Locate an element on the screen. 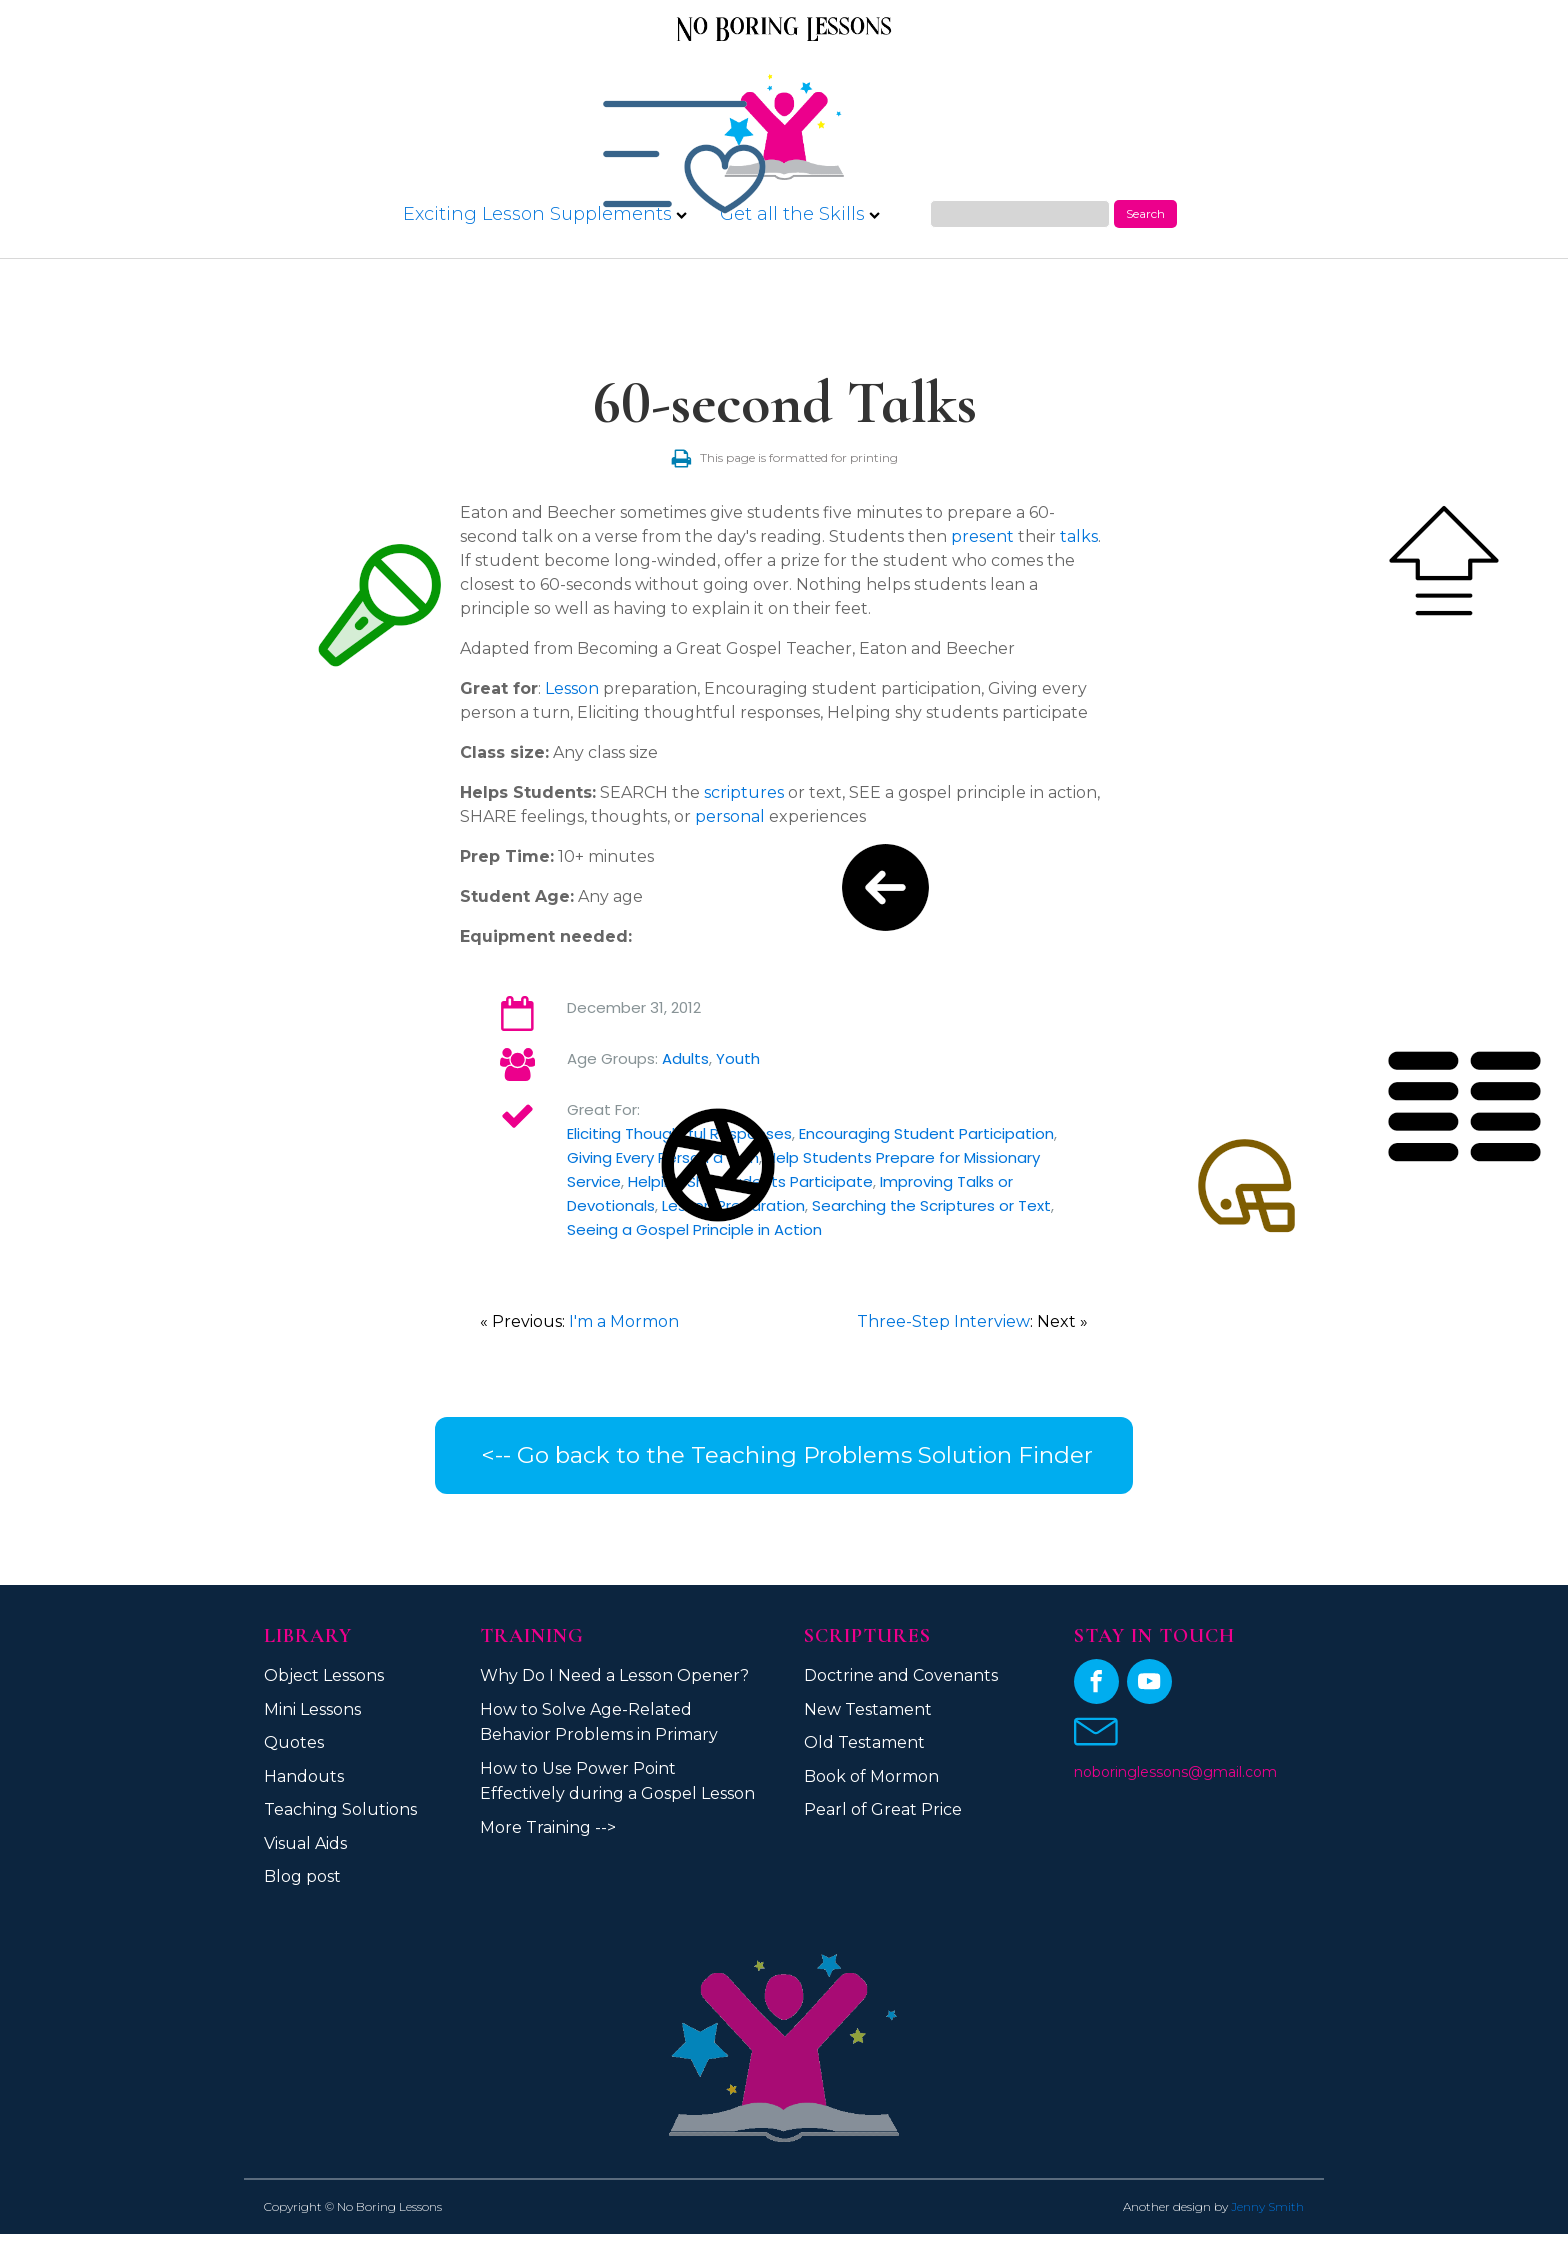 The image size is (1568, 2250). switch to multi-column text layout is located at coordinates (1464, 1109).